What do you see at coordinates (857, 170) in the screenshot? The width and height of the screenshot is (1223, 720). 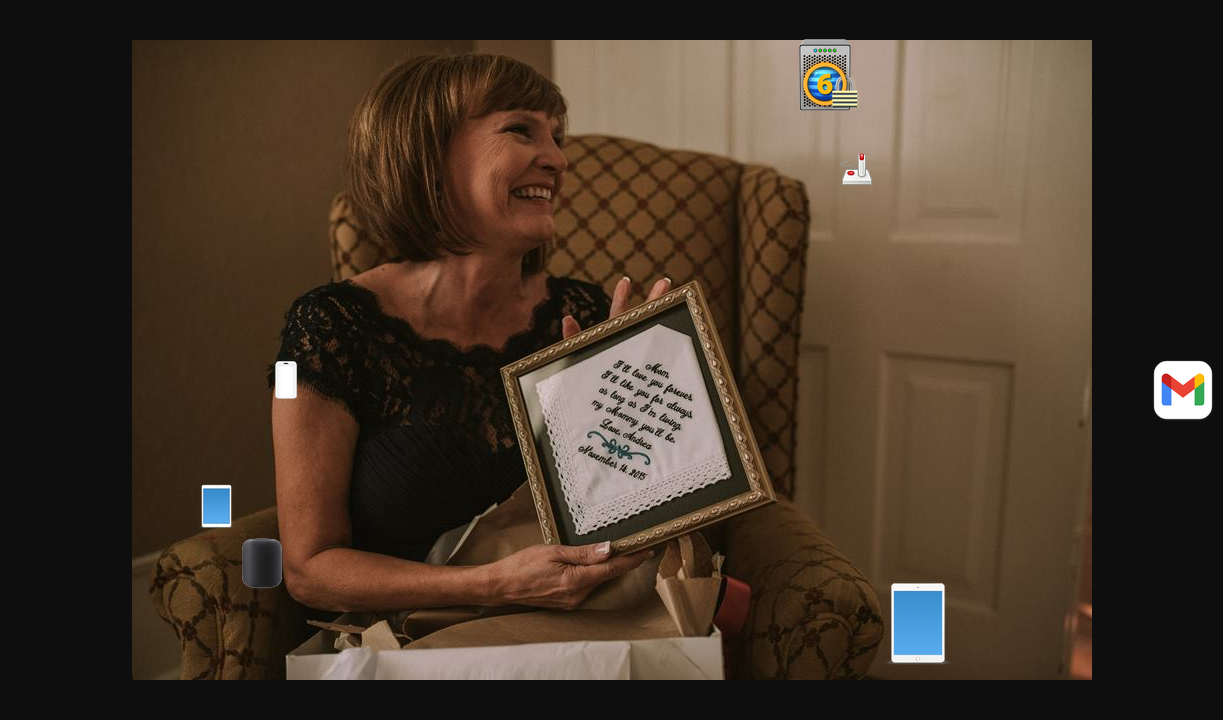 I see `open games and entertainment applications` at bounding box center [857, 170].